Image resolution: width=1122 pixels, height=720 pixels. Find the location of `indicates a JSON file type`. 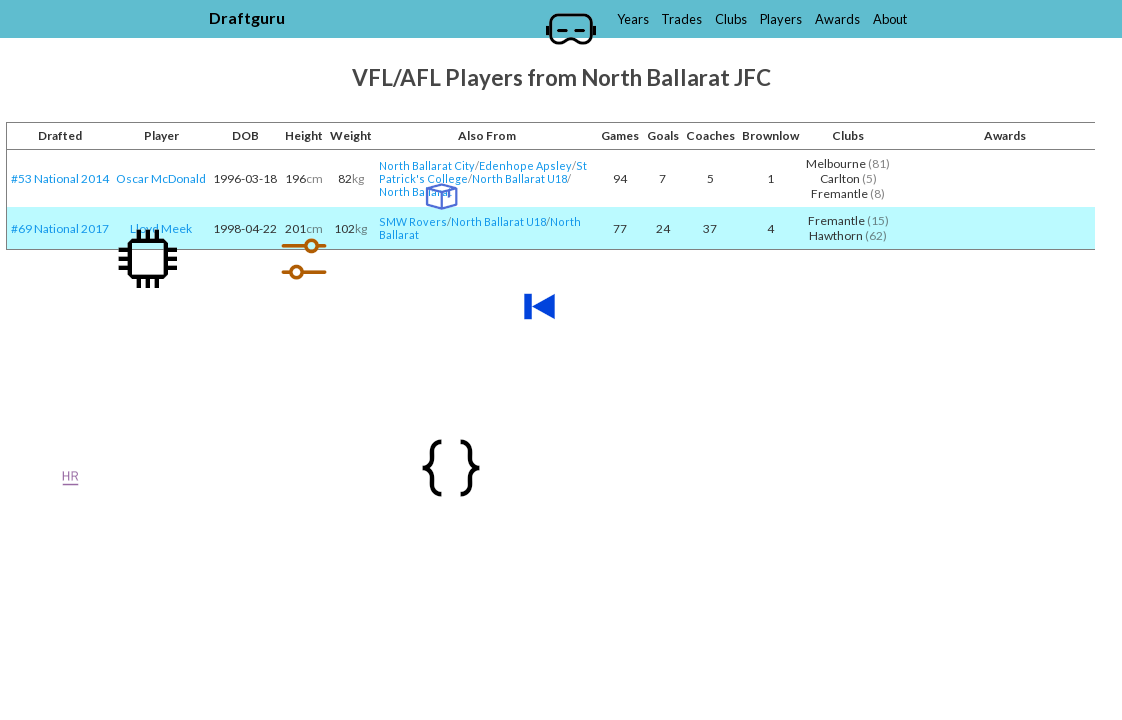

indicates a JSON file type is located at coordinates (451, 468).